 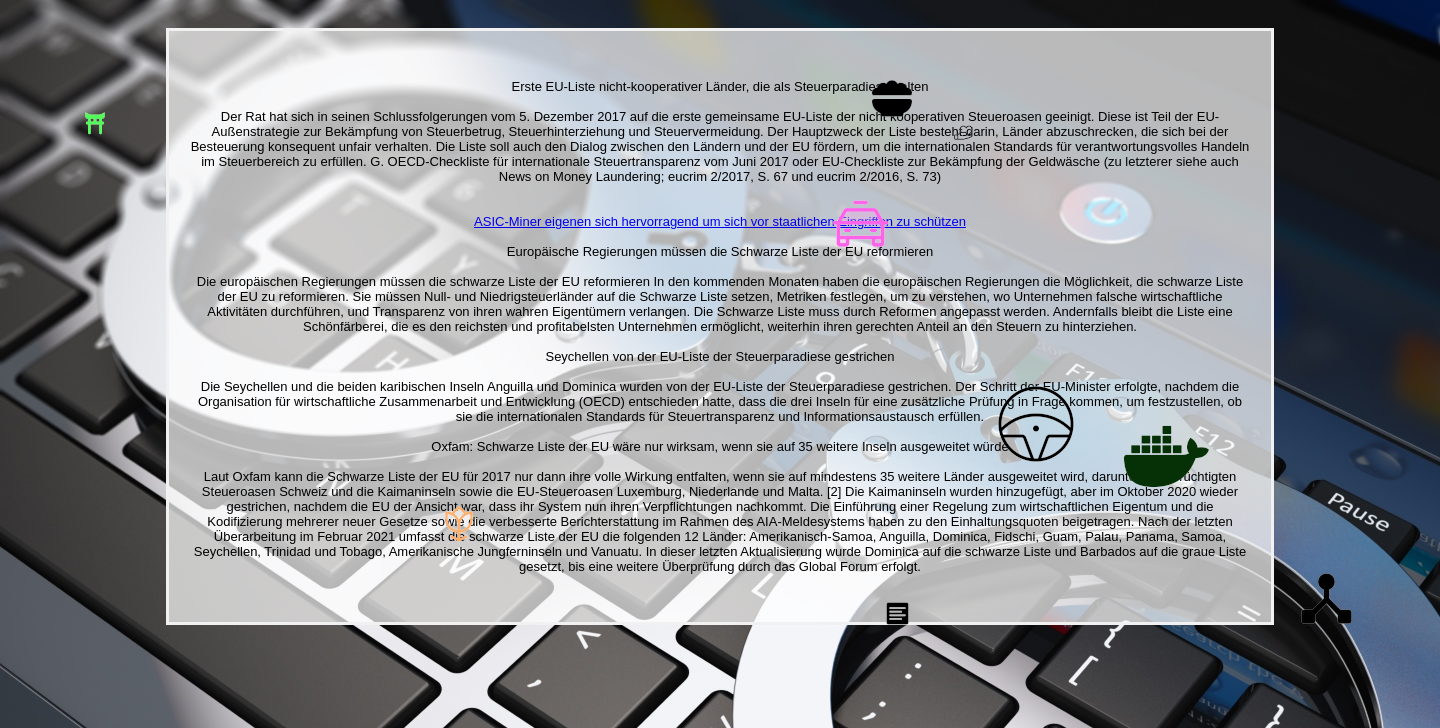 I want to click on indicates Japanese culture or travel content, so click(x=95, y=123).